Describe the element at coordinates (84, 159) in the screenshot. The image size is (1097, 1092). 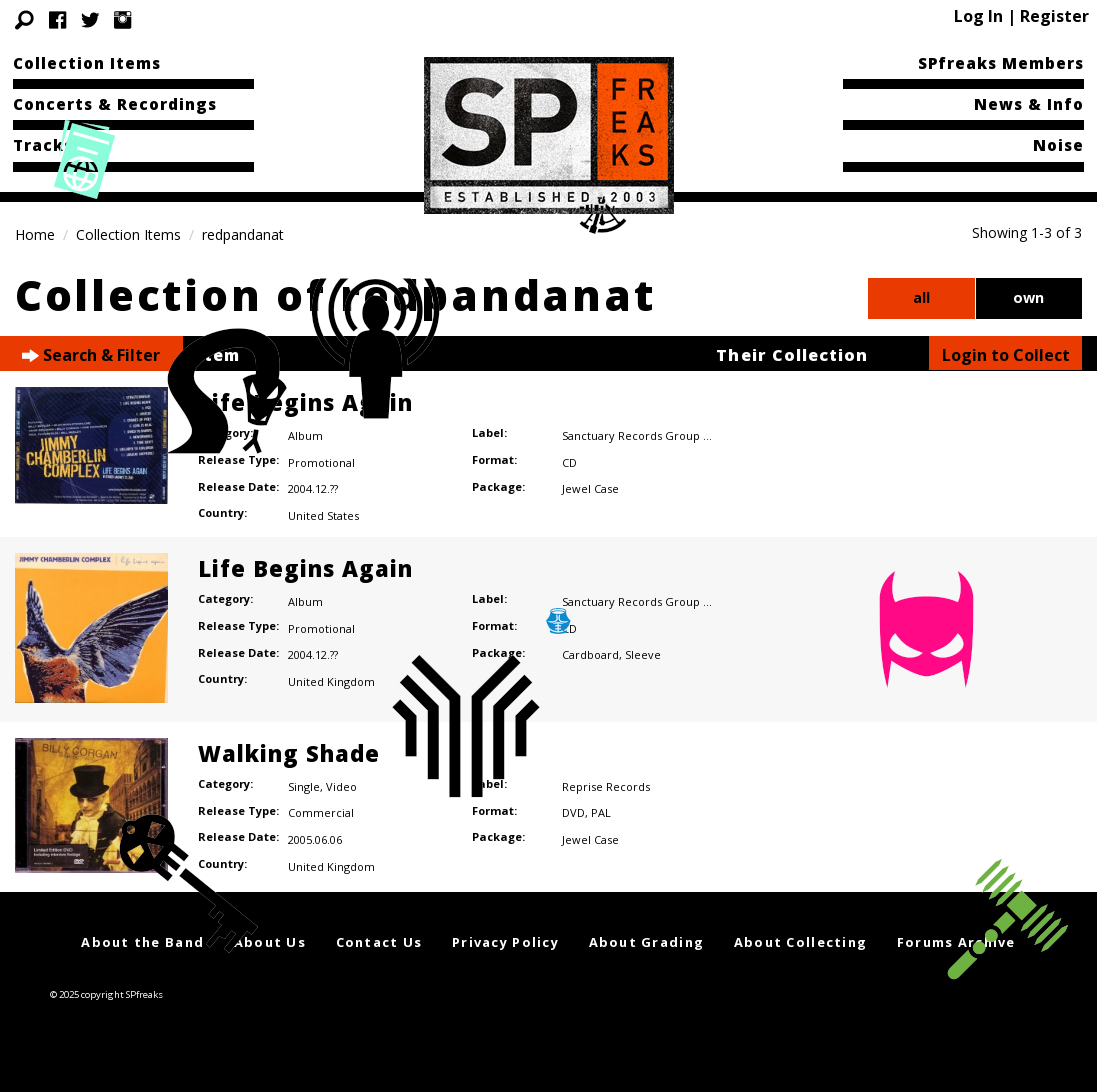
I see `view passport or travel documents` at that location.